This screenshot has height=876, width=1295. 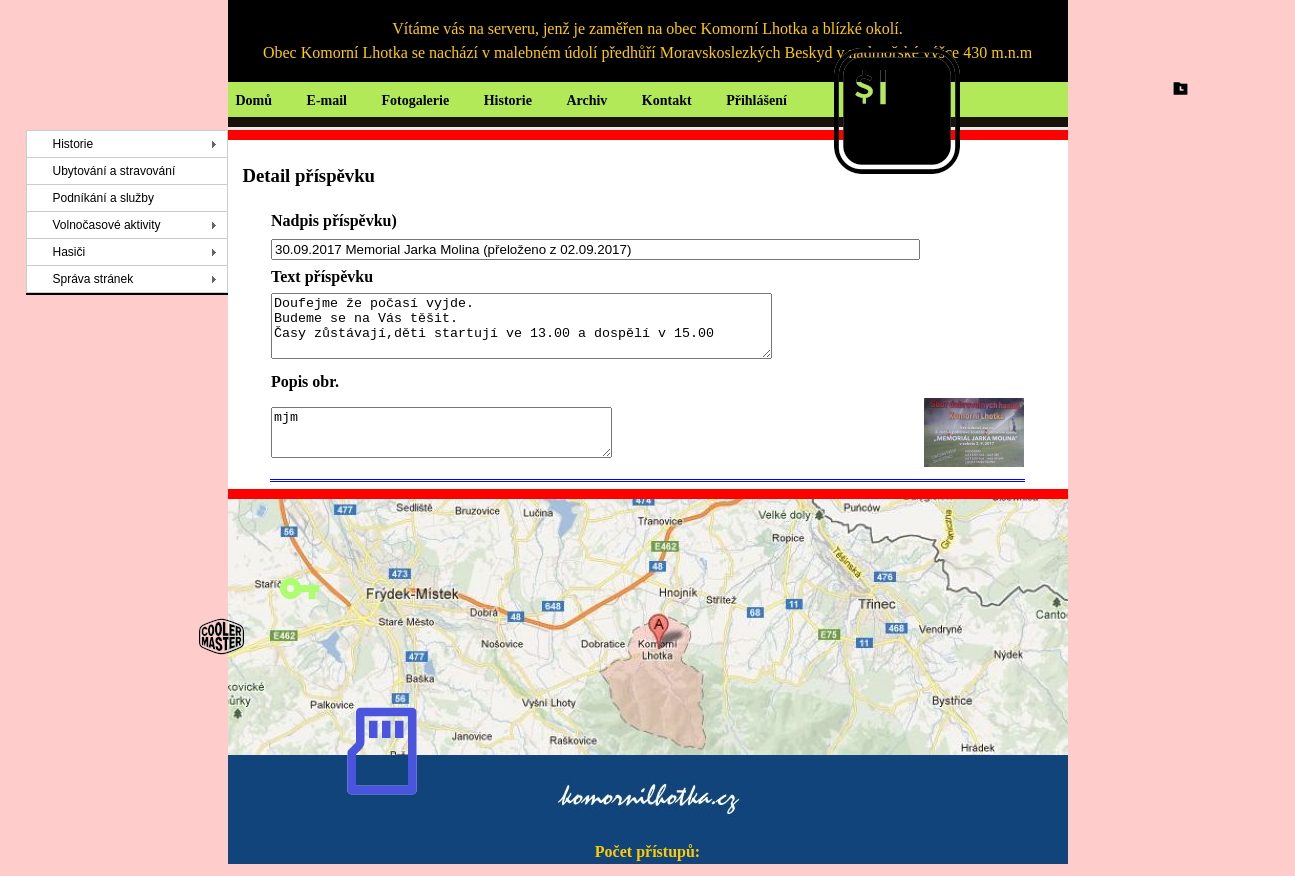 What do you see at coordinates (221, 636) in the screenshot?
I see `Cooler Master brand logo` at bounding box center [221, 636].